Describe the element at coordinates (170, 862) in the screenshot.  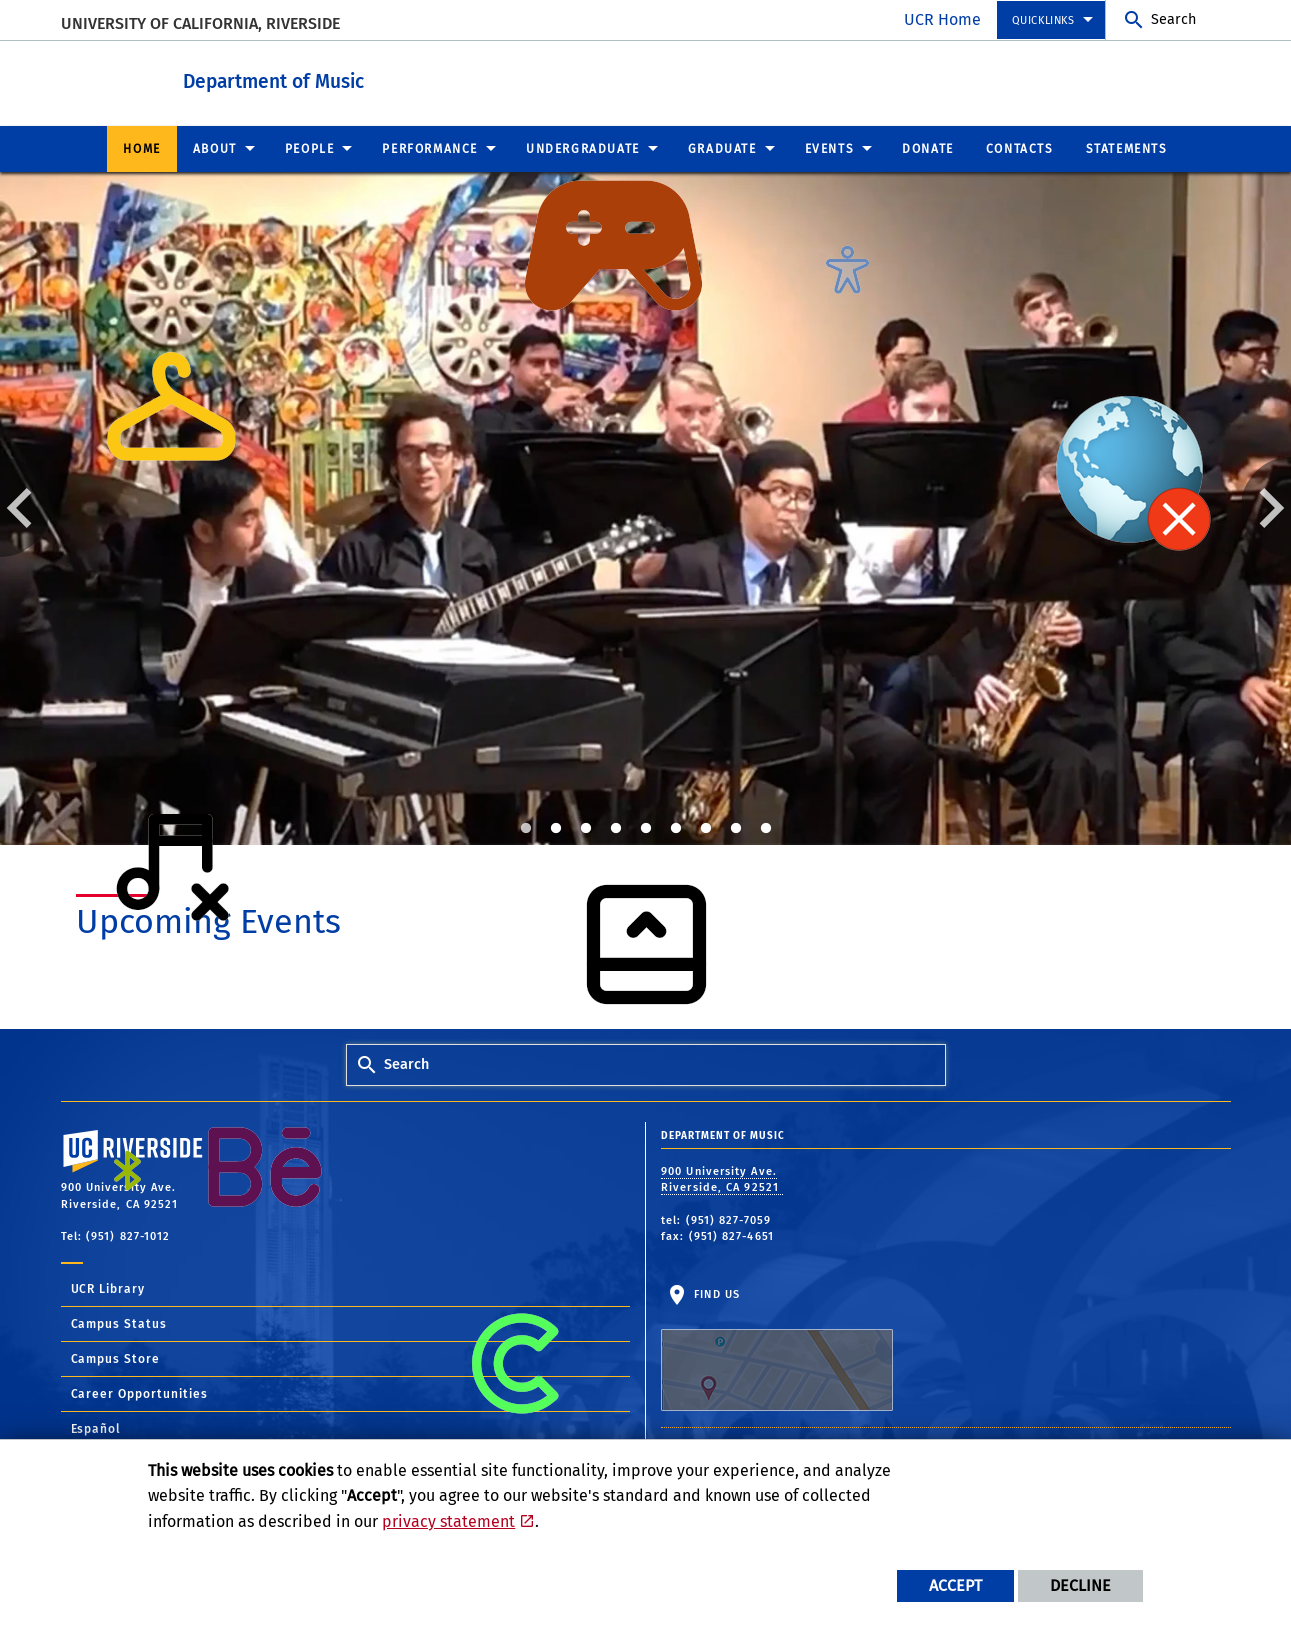
I see `remove a song from playlist` at that location.